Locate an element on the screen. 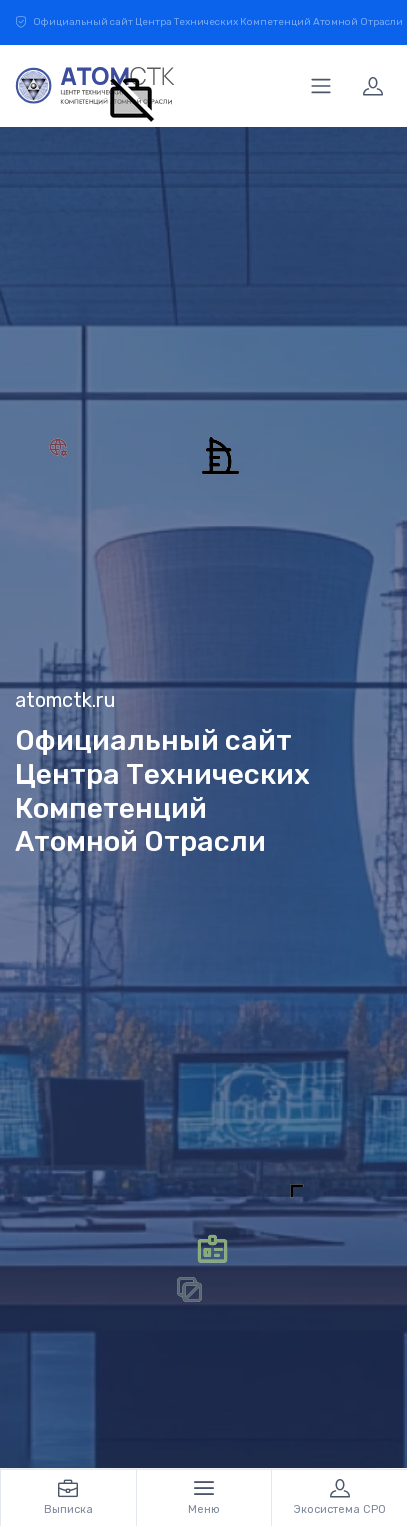 The width and height of the screenshot is (407, 1526). work mode disabled or turned off is located at coordinates (131, 99).